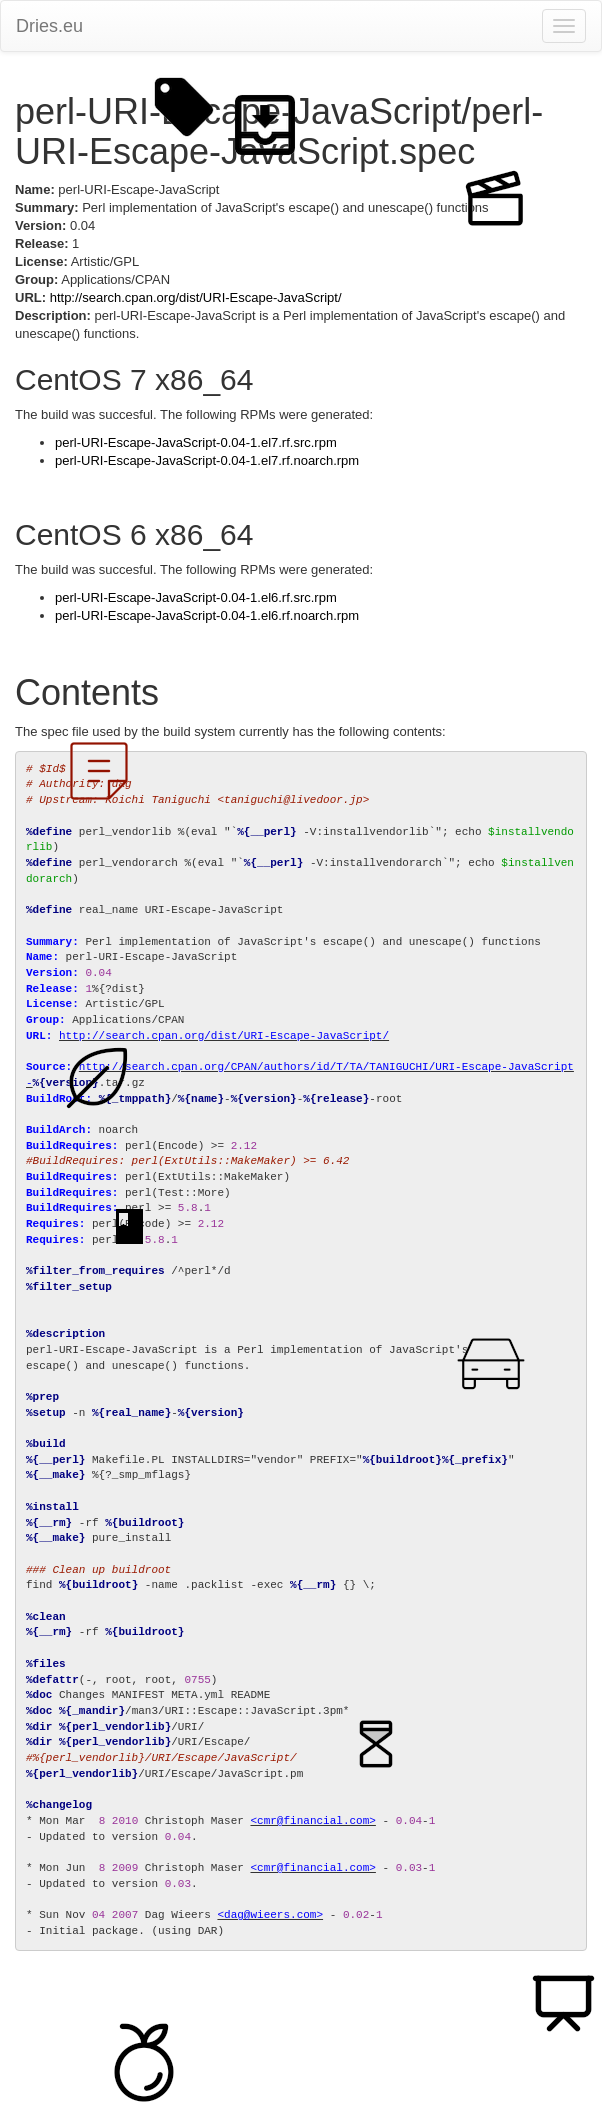 The height and width of the screenshot is (2111, 602). I want to click on access vehicle or car-related features, so click(491, 1365).